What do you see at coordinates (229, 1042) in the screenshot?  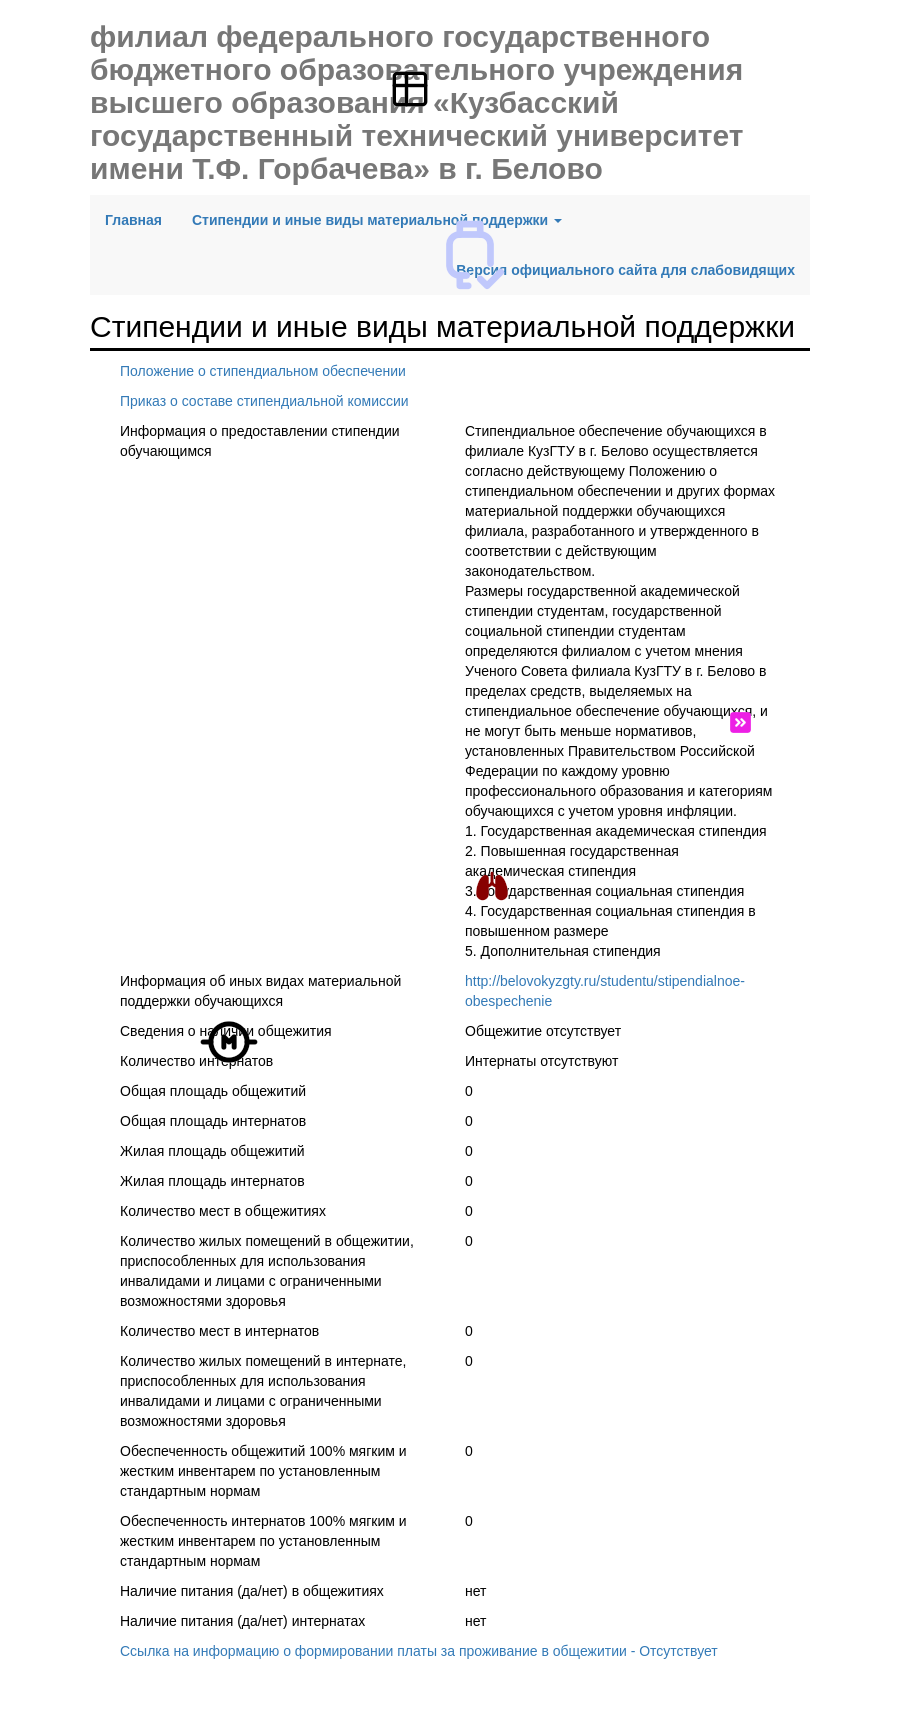 I see `represents a motor component in a circuit diagram` at bounding box center [229, 1042].